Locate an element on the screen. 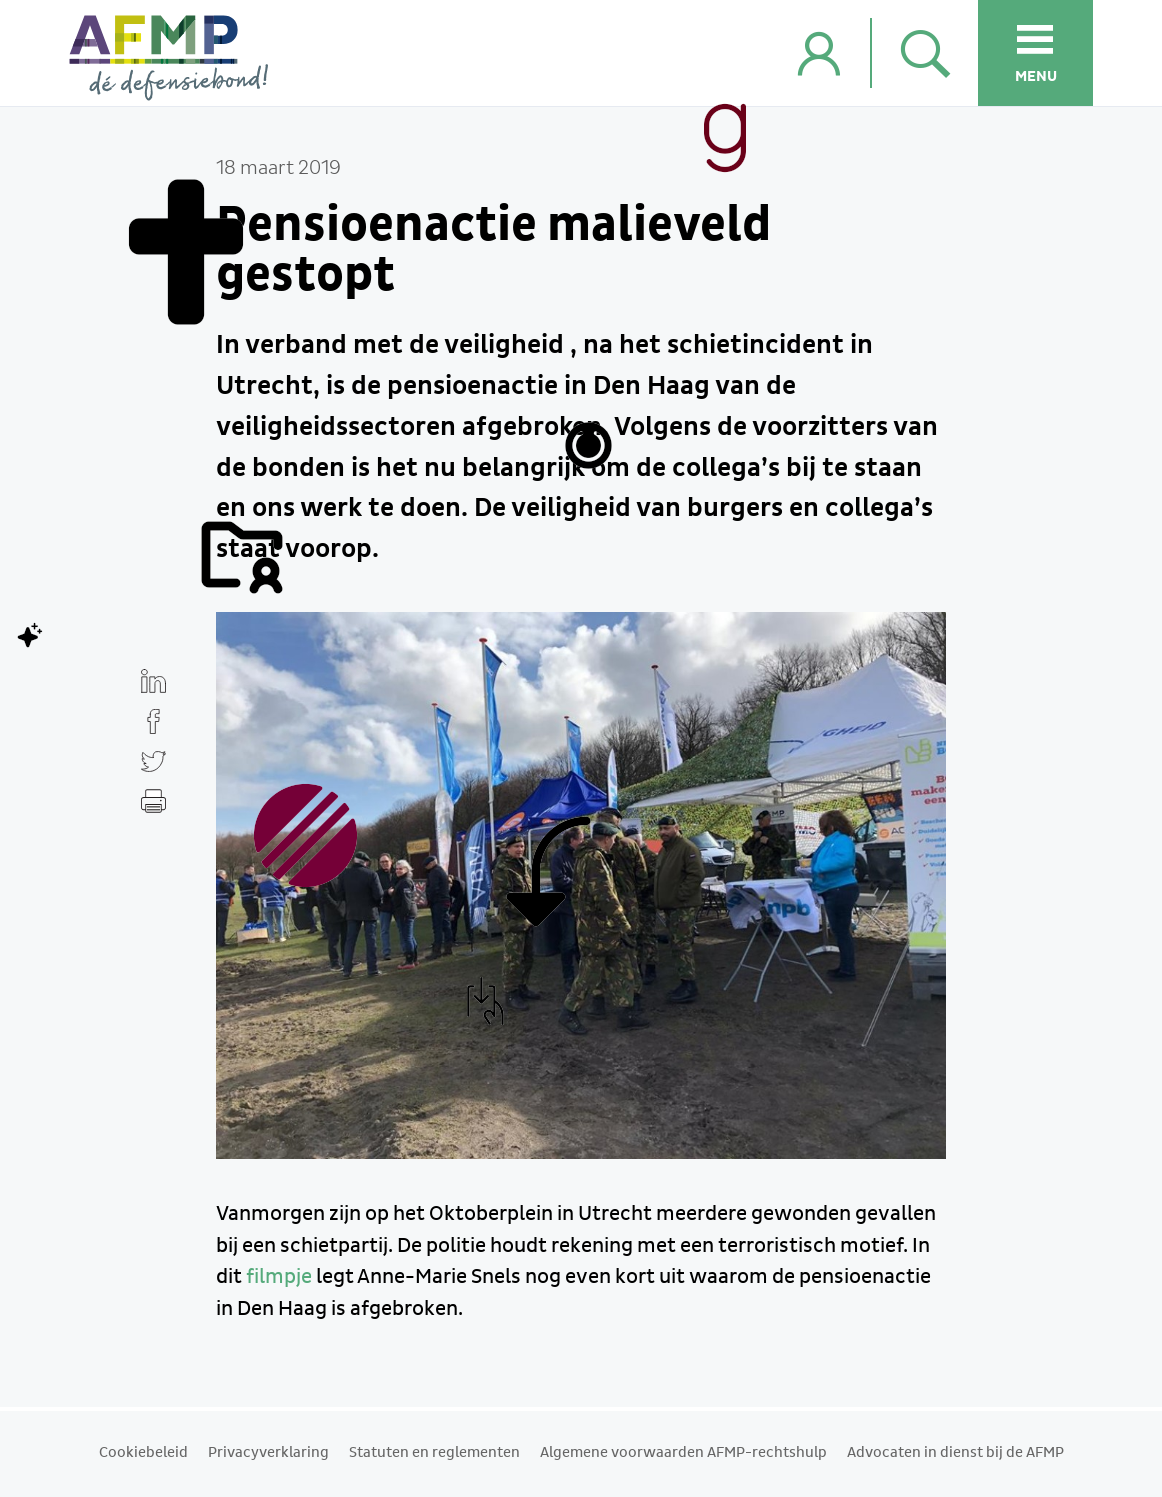  go back and down in navigation is located at coordinates (548, 871).